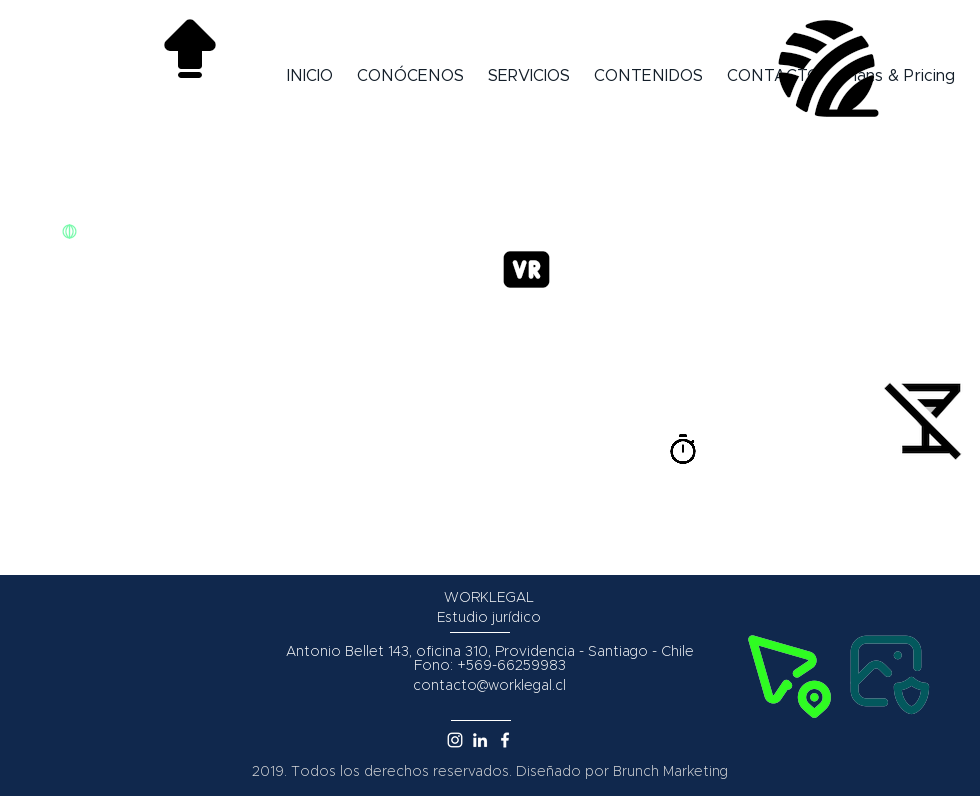  What do you see at coordinates (826, 68) in the screenshot?
I see `access yarn or knitting-related content` at bounding box center [826, 68].